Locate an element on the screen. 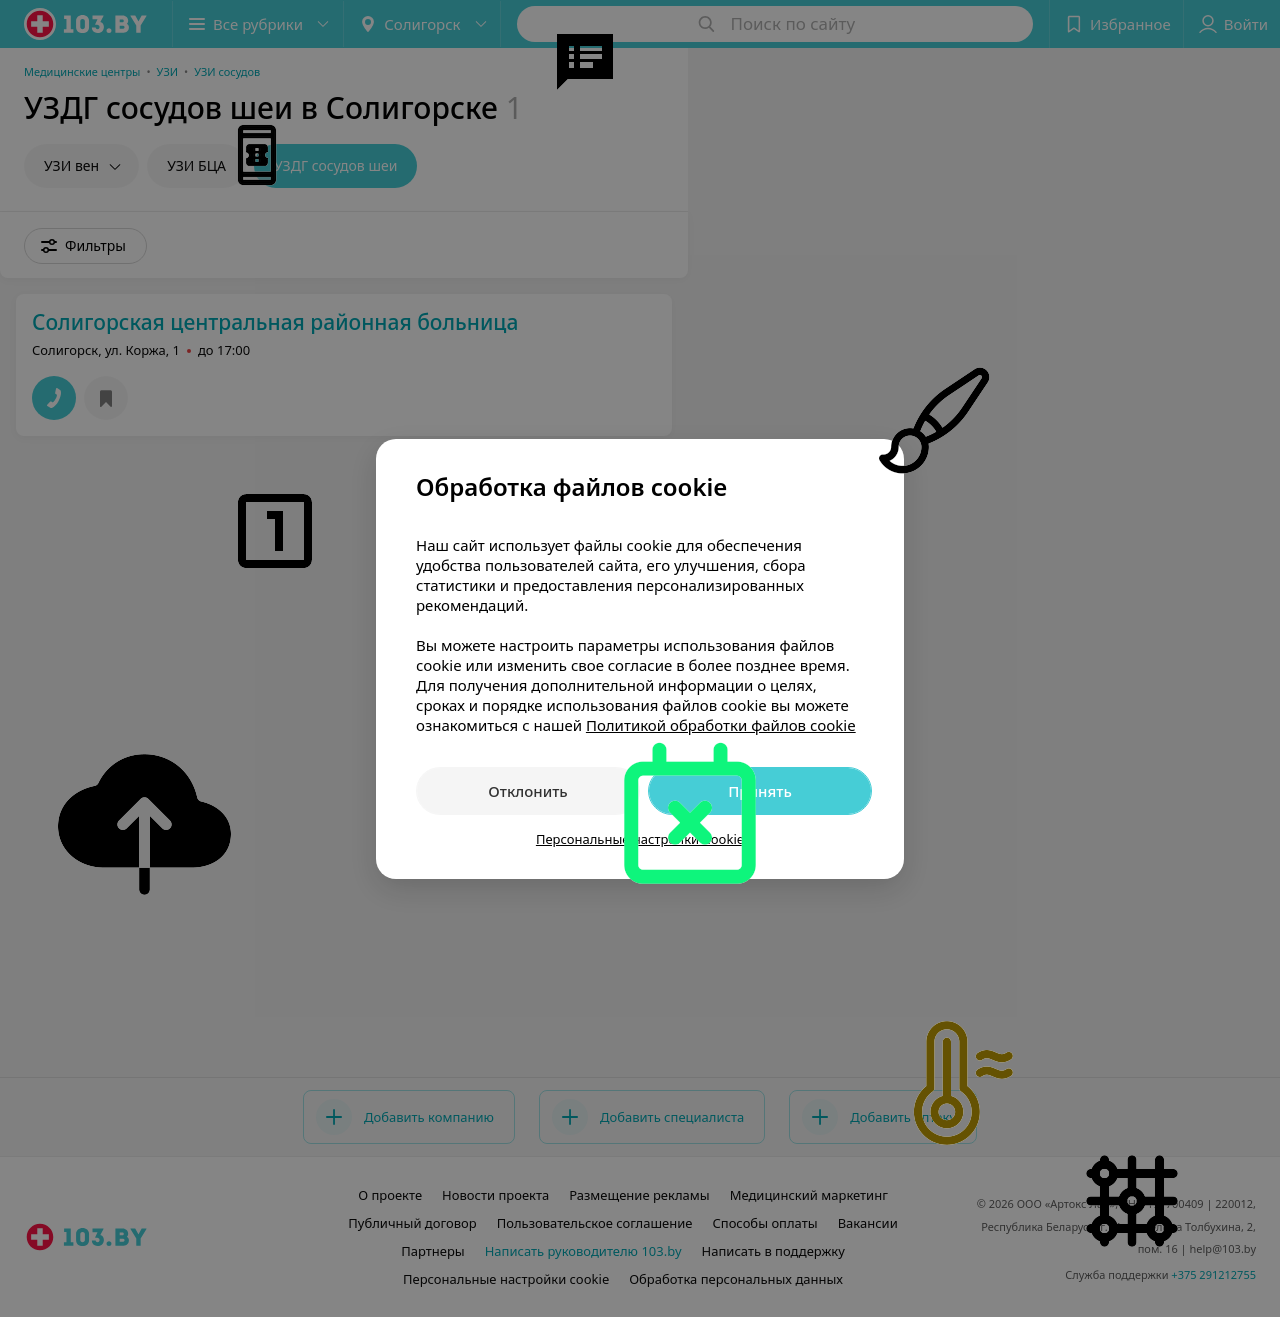  upload a file to the cloud is located at coordinates (144, 824).